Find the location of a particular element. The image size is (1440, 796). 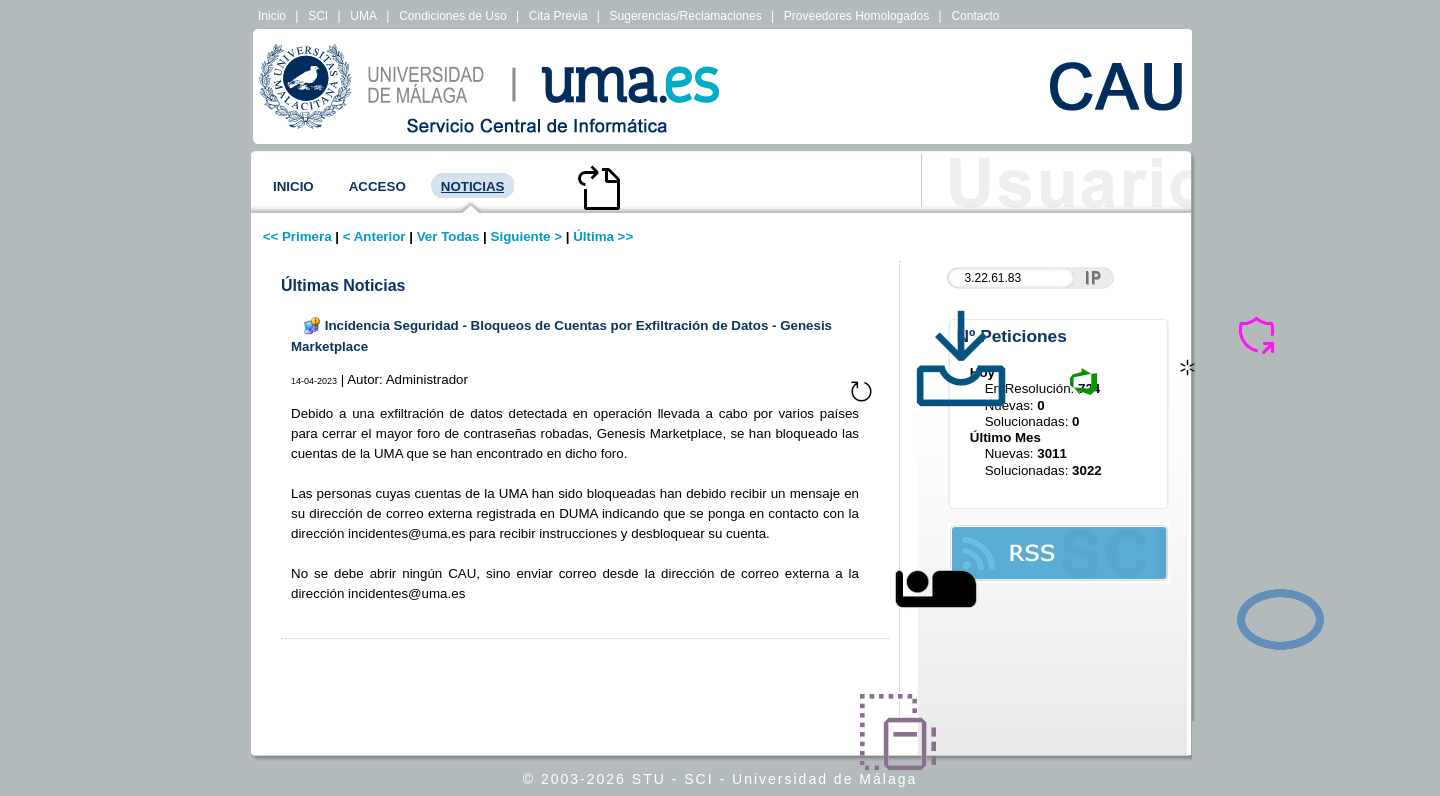

create a new notebook from template is located at coordinates (898, 732).